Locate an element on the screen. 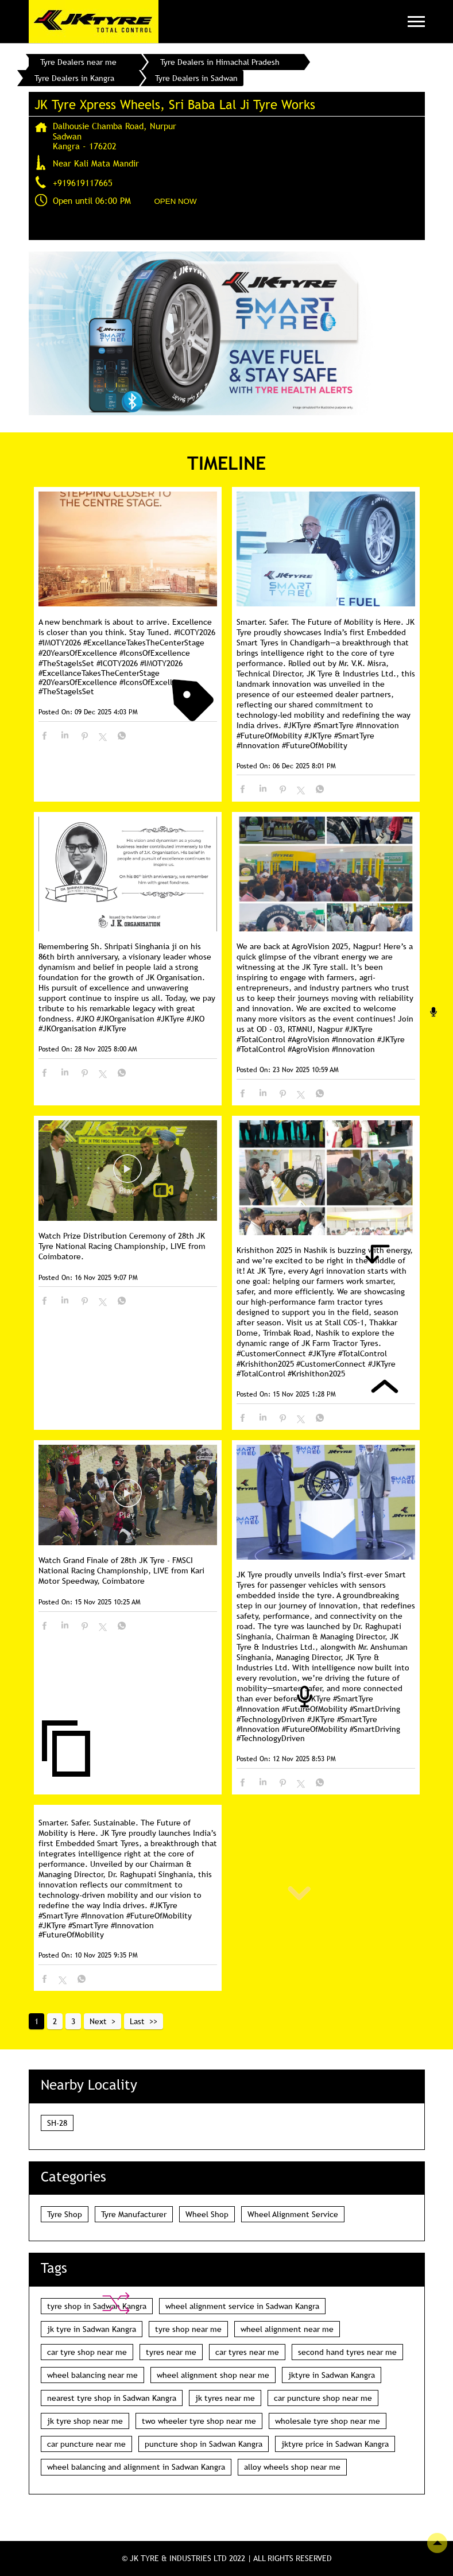  tap to use voice input is located at coordinates (304, 1696).